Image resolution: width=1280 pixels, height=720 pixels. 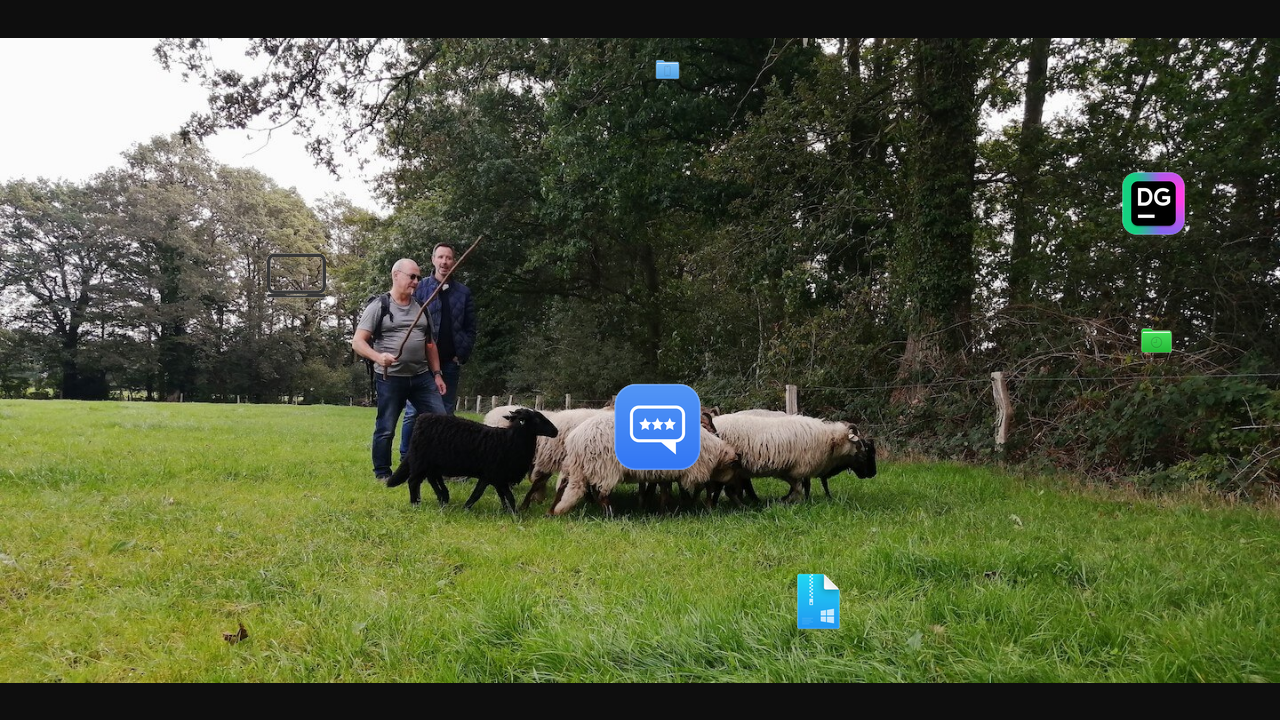 What do you see at coordinates (1153, 203) in the screenshot?
I see `open datagrip database ide` at bounding box center [1153, 203].